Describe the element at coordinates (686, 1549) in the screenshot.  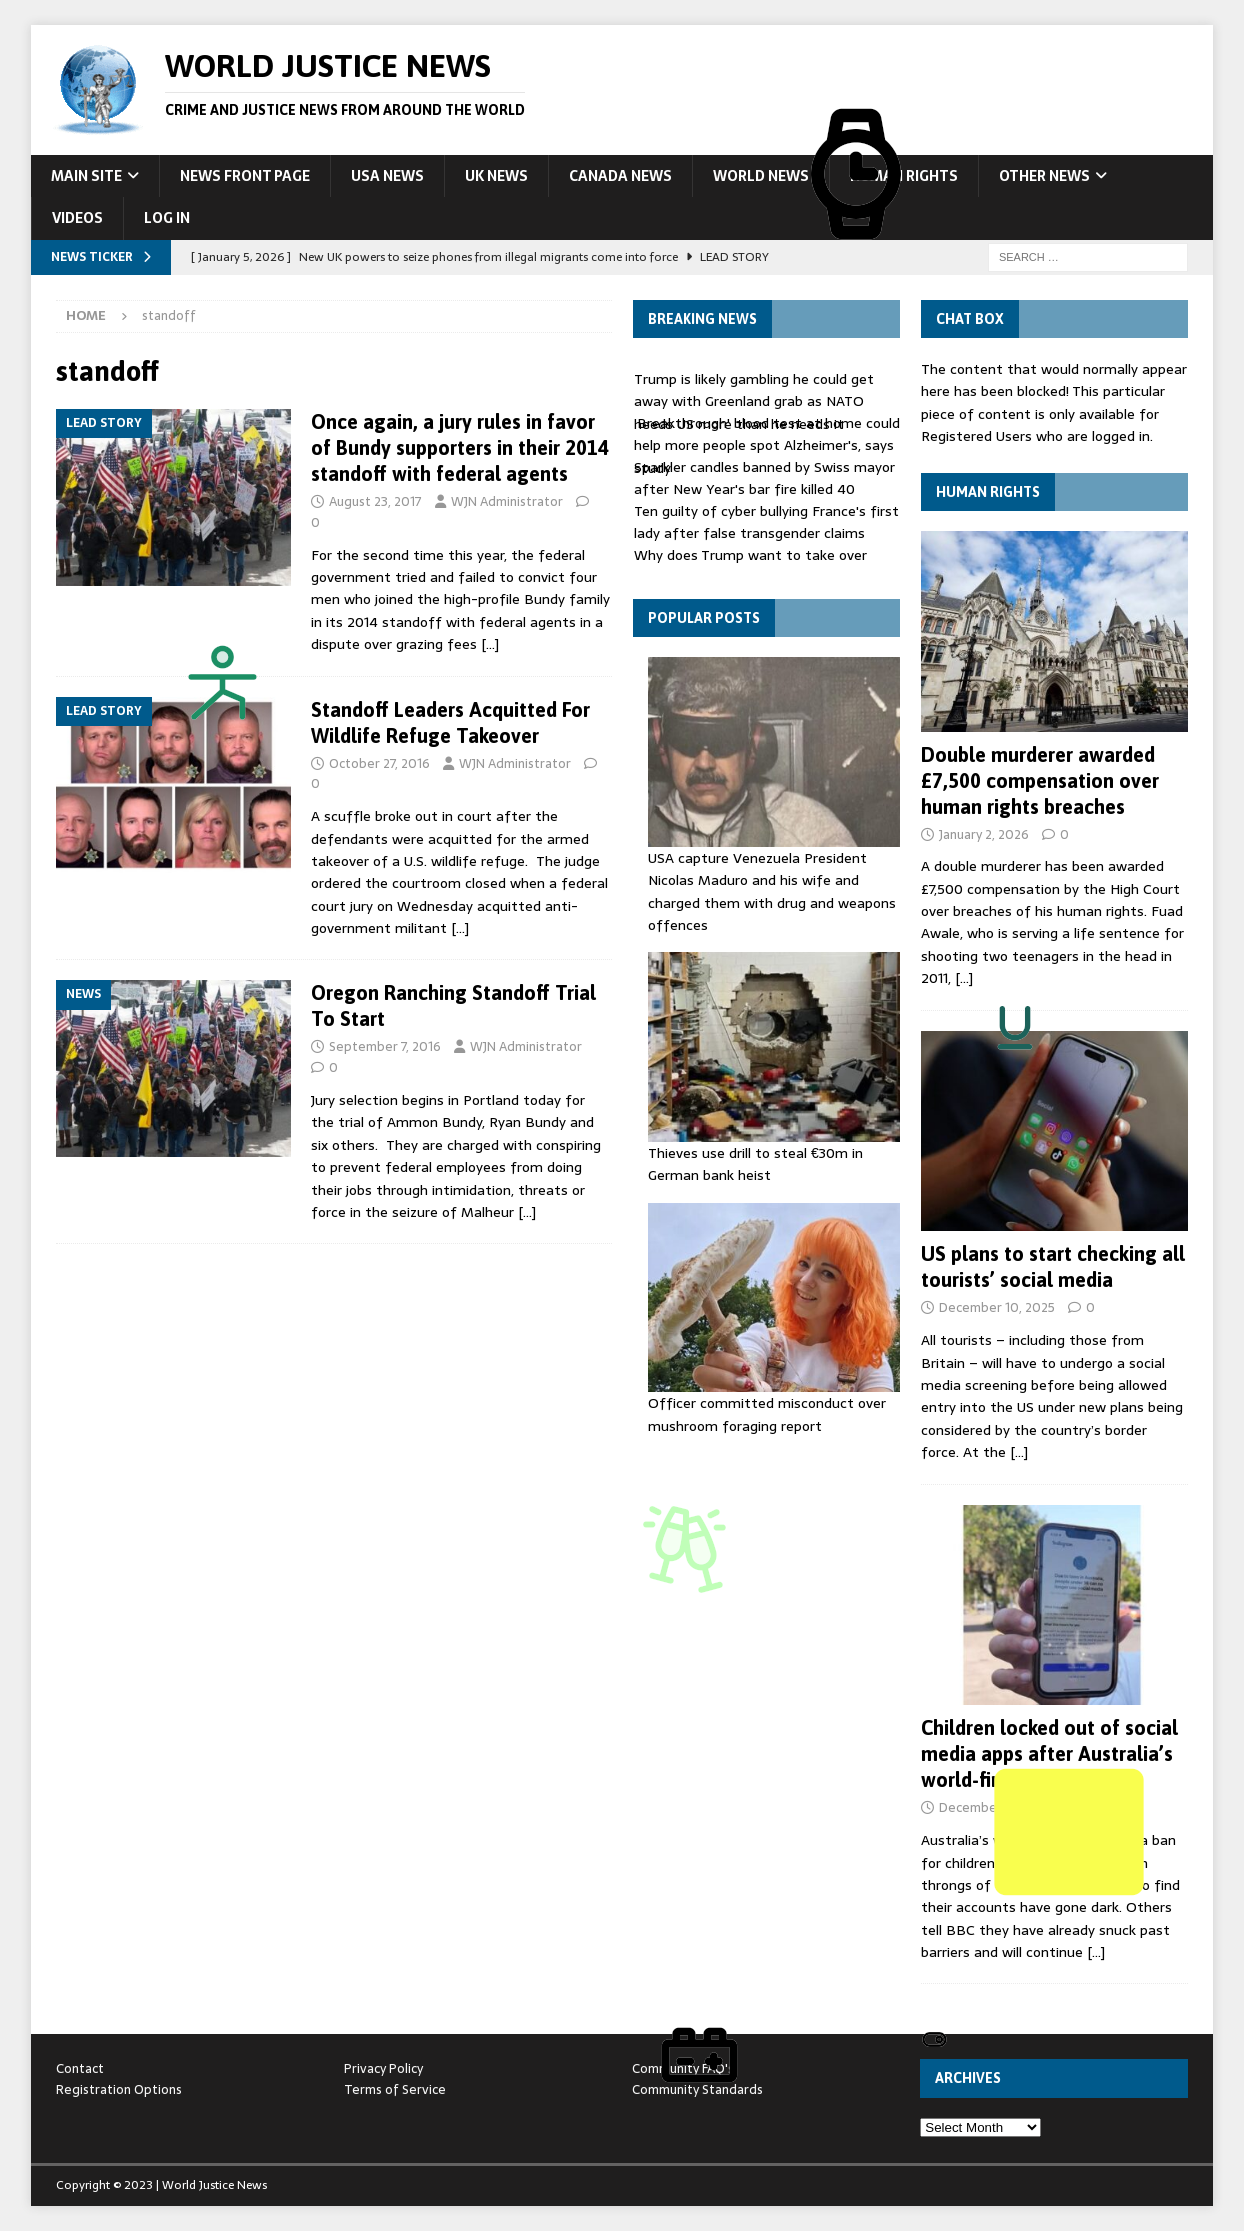
I see `celebrate an achievement or milestone` at that location.